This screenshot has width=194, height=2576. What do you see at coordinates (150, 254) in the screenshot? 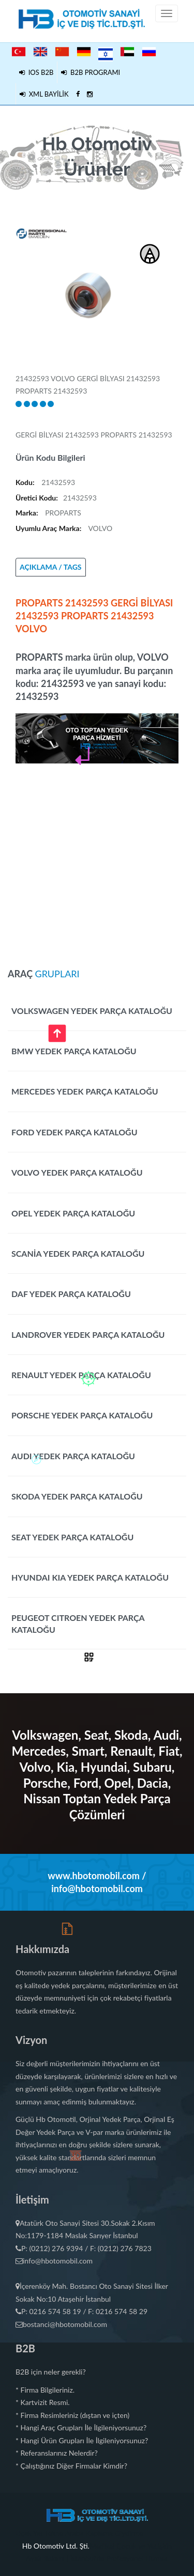
I see `edit or modify content` at bounding box center [150, 254].